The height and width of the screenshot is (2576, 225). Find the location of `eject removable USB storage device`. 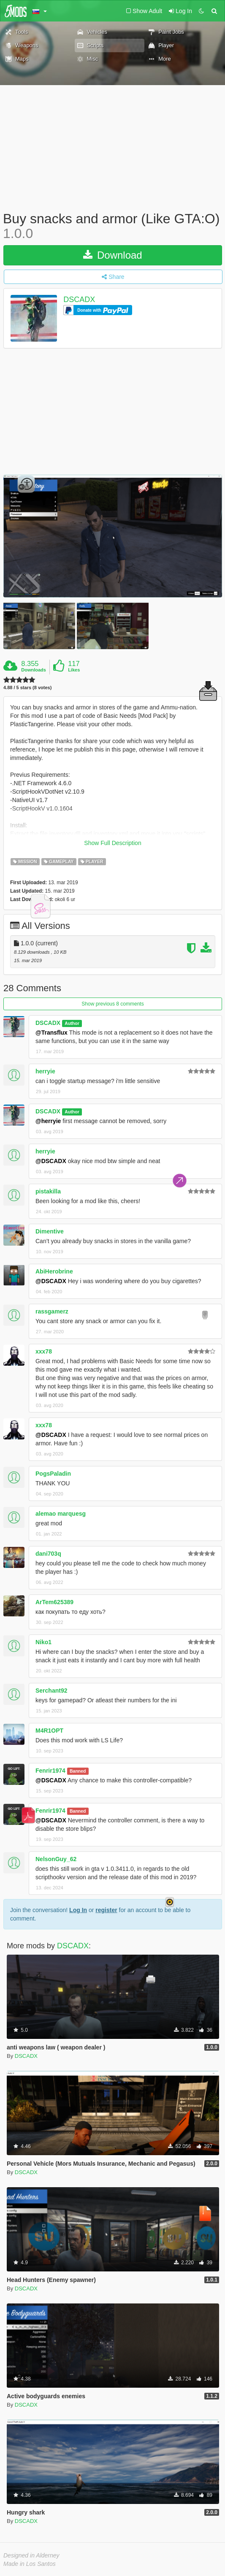

eject removable USB storage device is located at coordinates (205, 1315).